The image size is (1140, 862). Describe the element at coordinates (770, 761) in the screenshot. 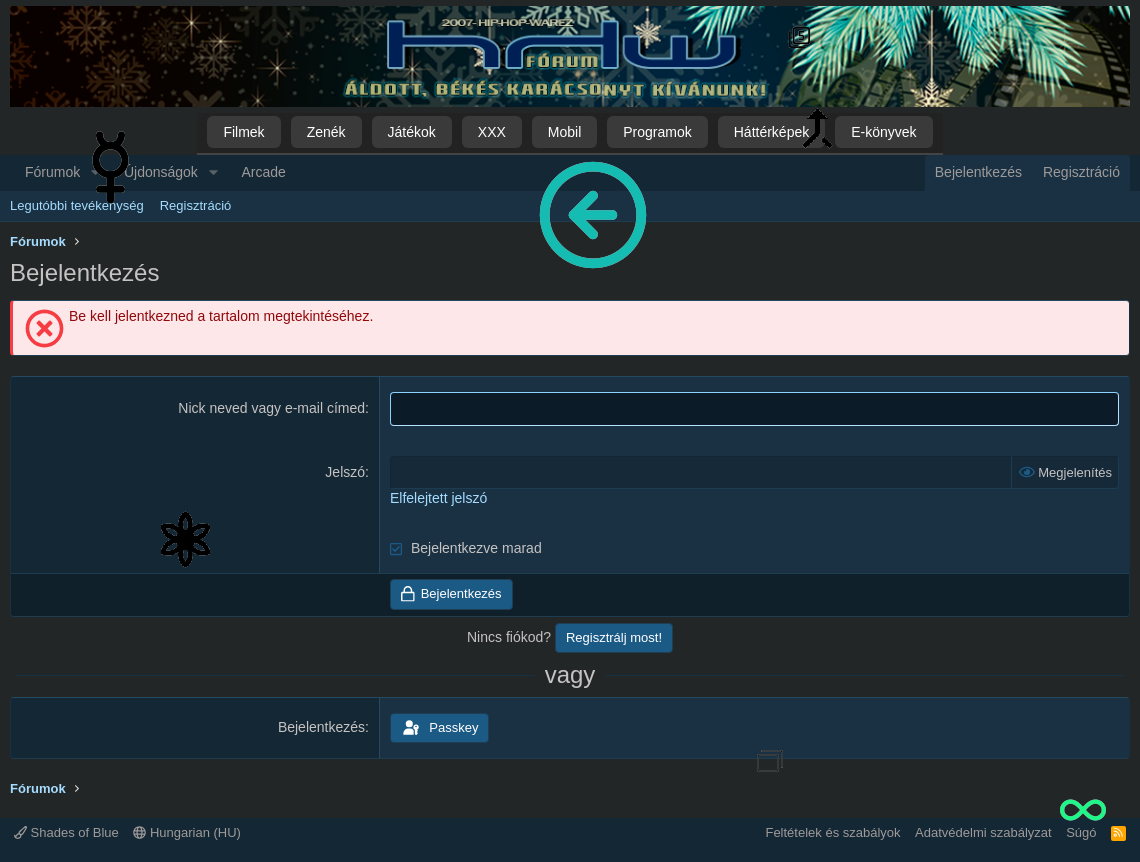

I see `view stacked cards or layers` at that location.